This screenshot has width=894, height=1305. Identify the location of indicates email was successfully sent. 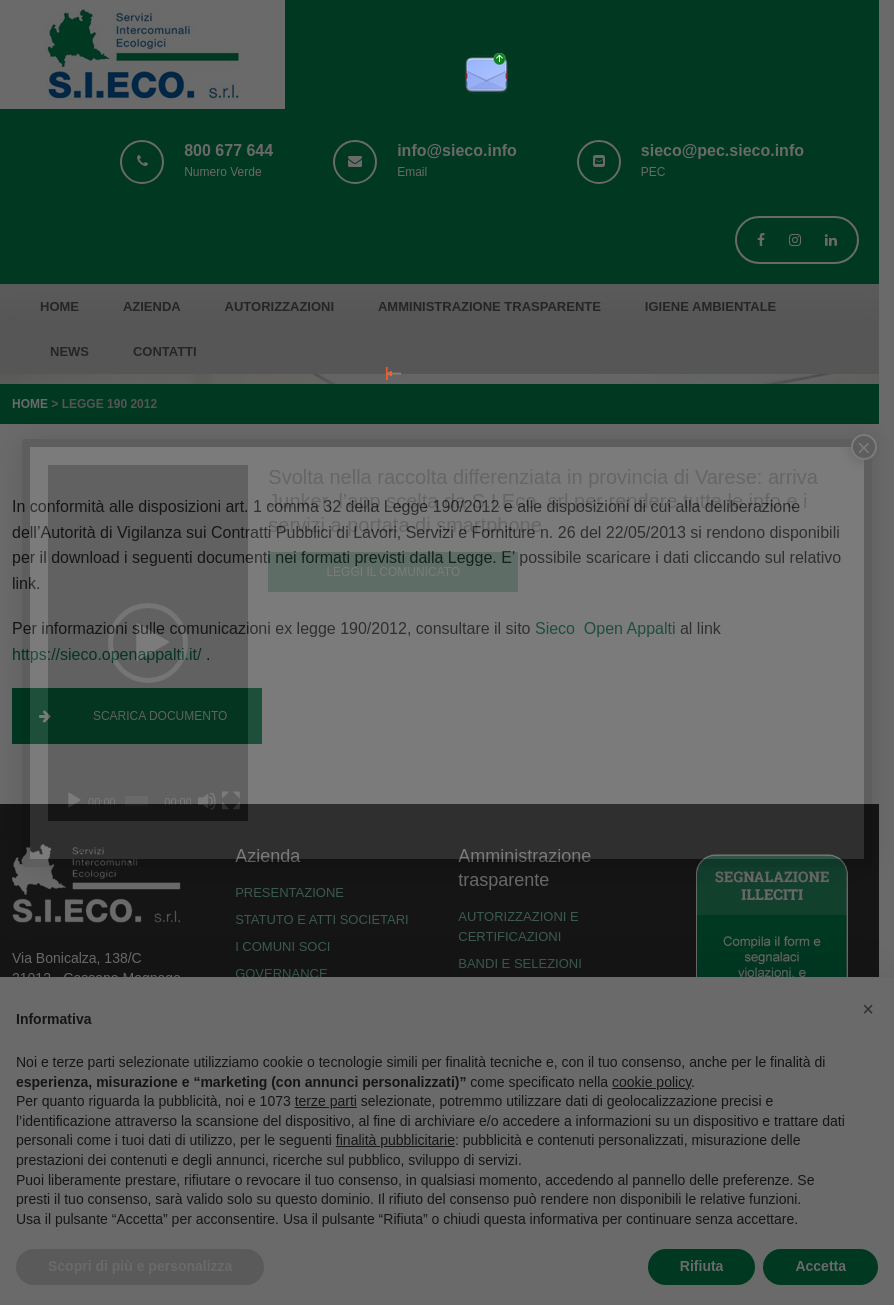
(486, 74).